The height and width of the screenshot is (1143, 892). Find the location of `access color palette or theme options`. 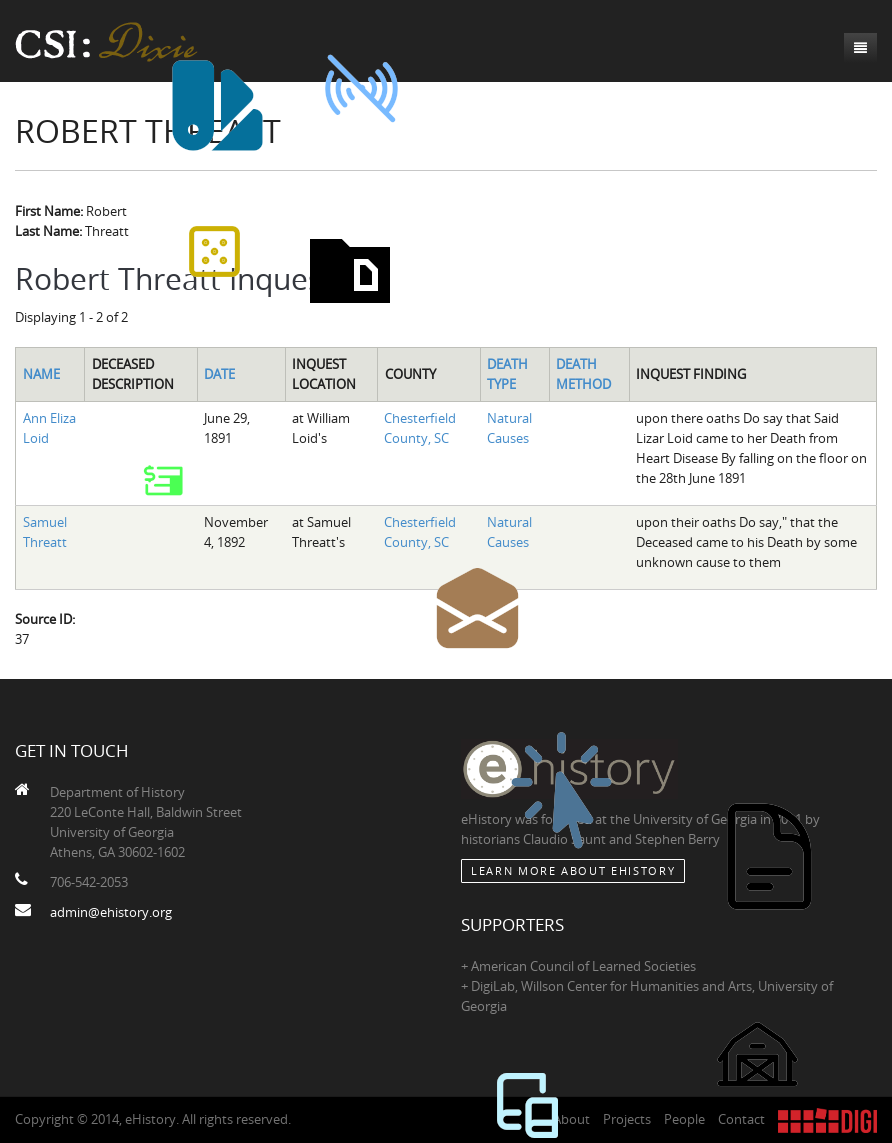

access color palette or theme options is located at coordinates (217, 105).